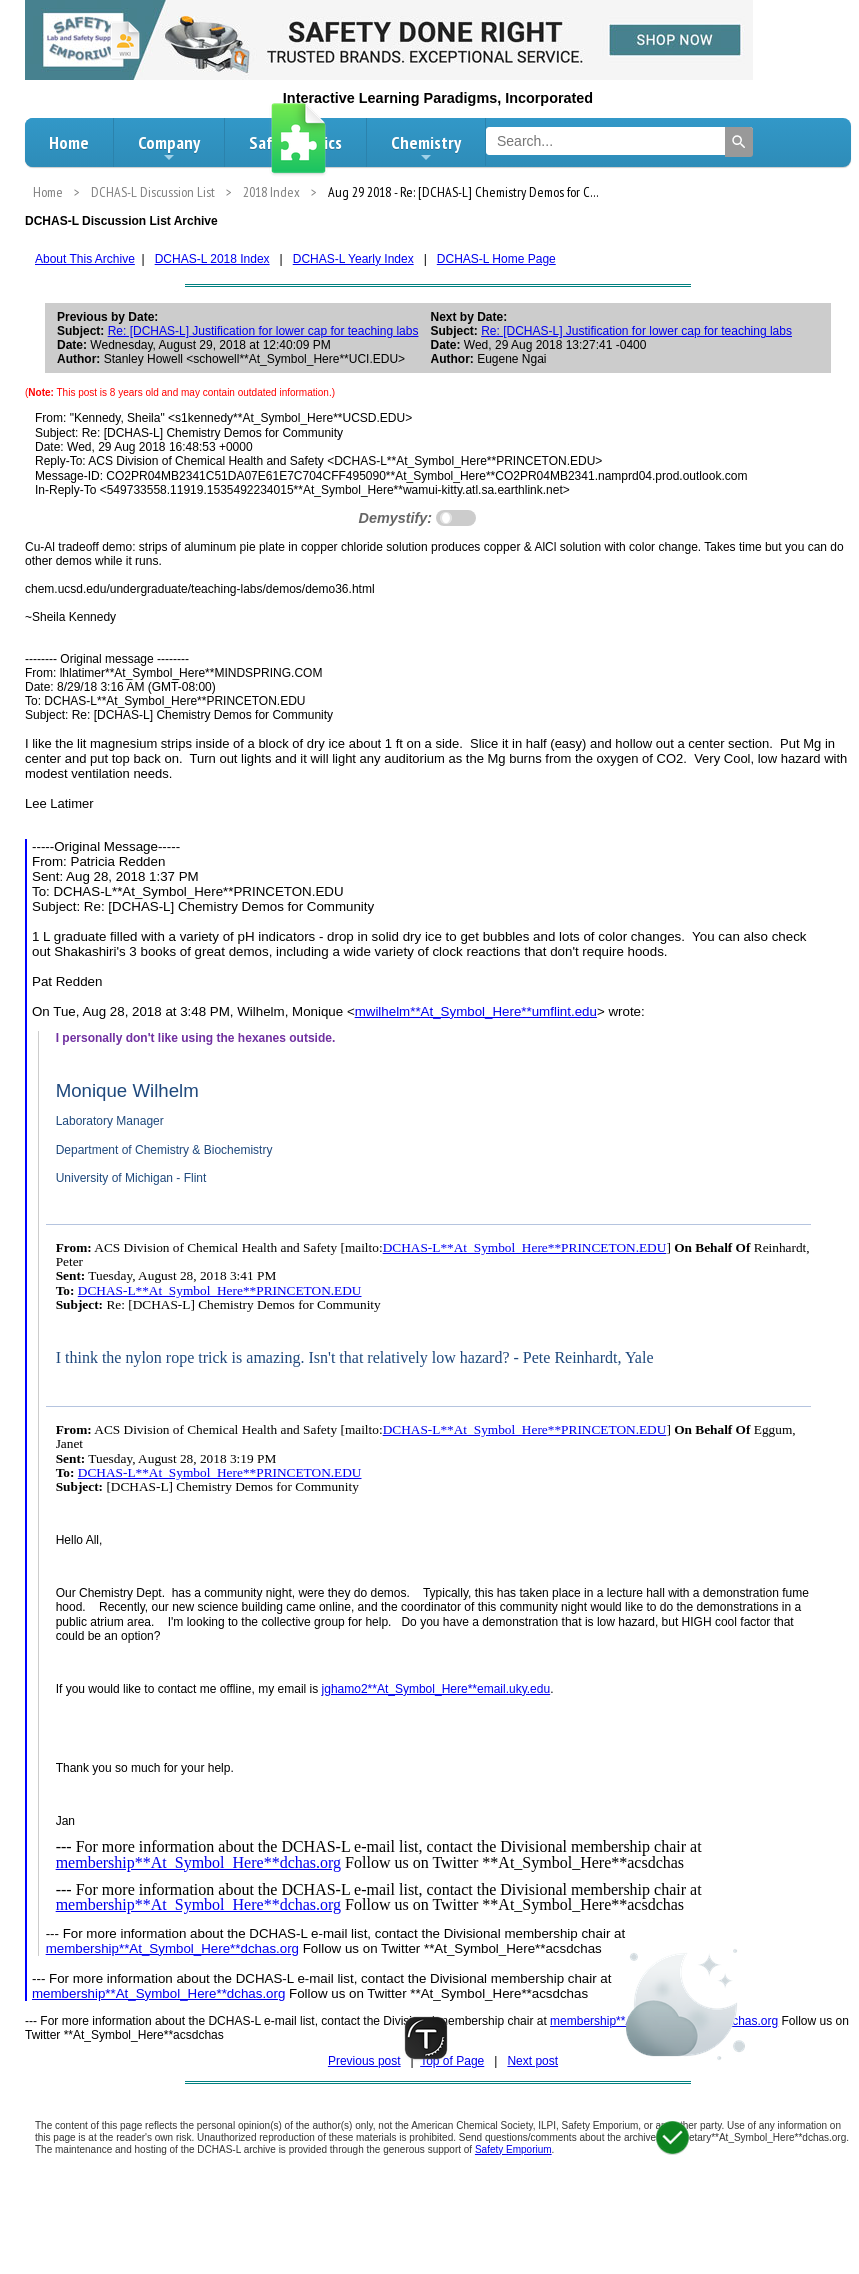 Image resolution: width=859 pixels, height=2274 pixels. Describe the element at coordinates (298, 139) in the screenshot. I see `an add-on or extension file type` at that location.